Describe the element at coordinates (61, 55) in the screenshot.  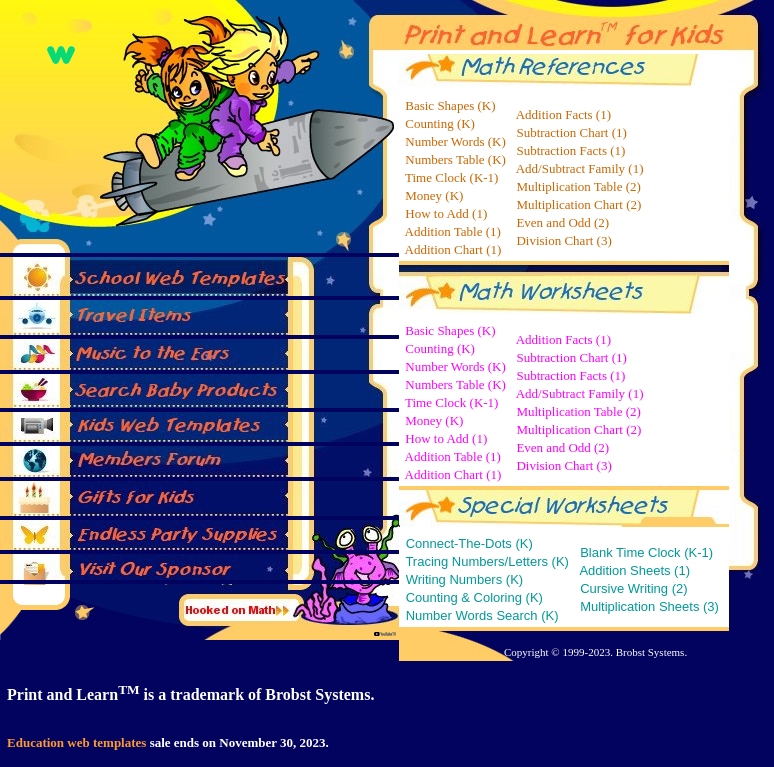
I see `open webtrees genealogy application` at that location.